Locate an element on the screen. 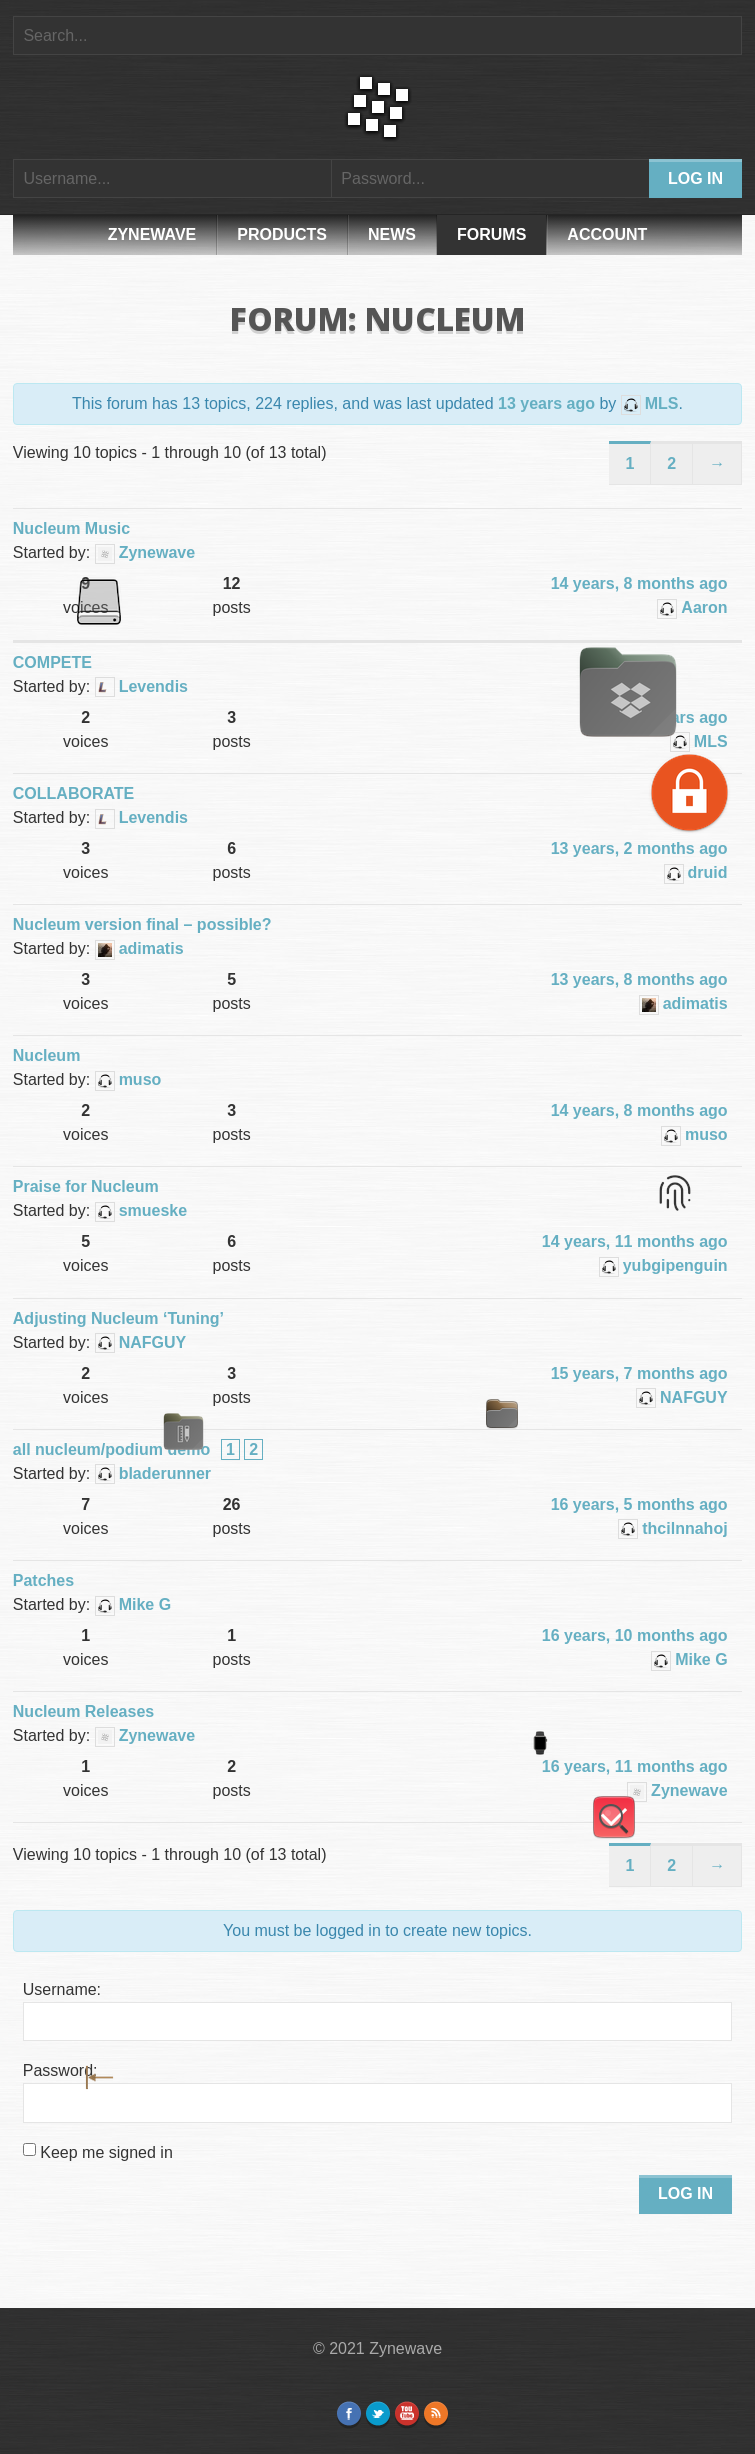 This screenshot has width=755, height=2454. authenticate with fingerprint is located at coordinates (675, 1193).